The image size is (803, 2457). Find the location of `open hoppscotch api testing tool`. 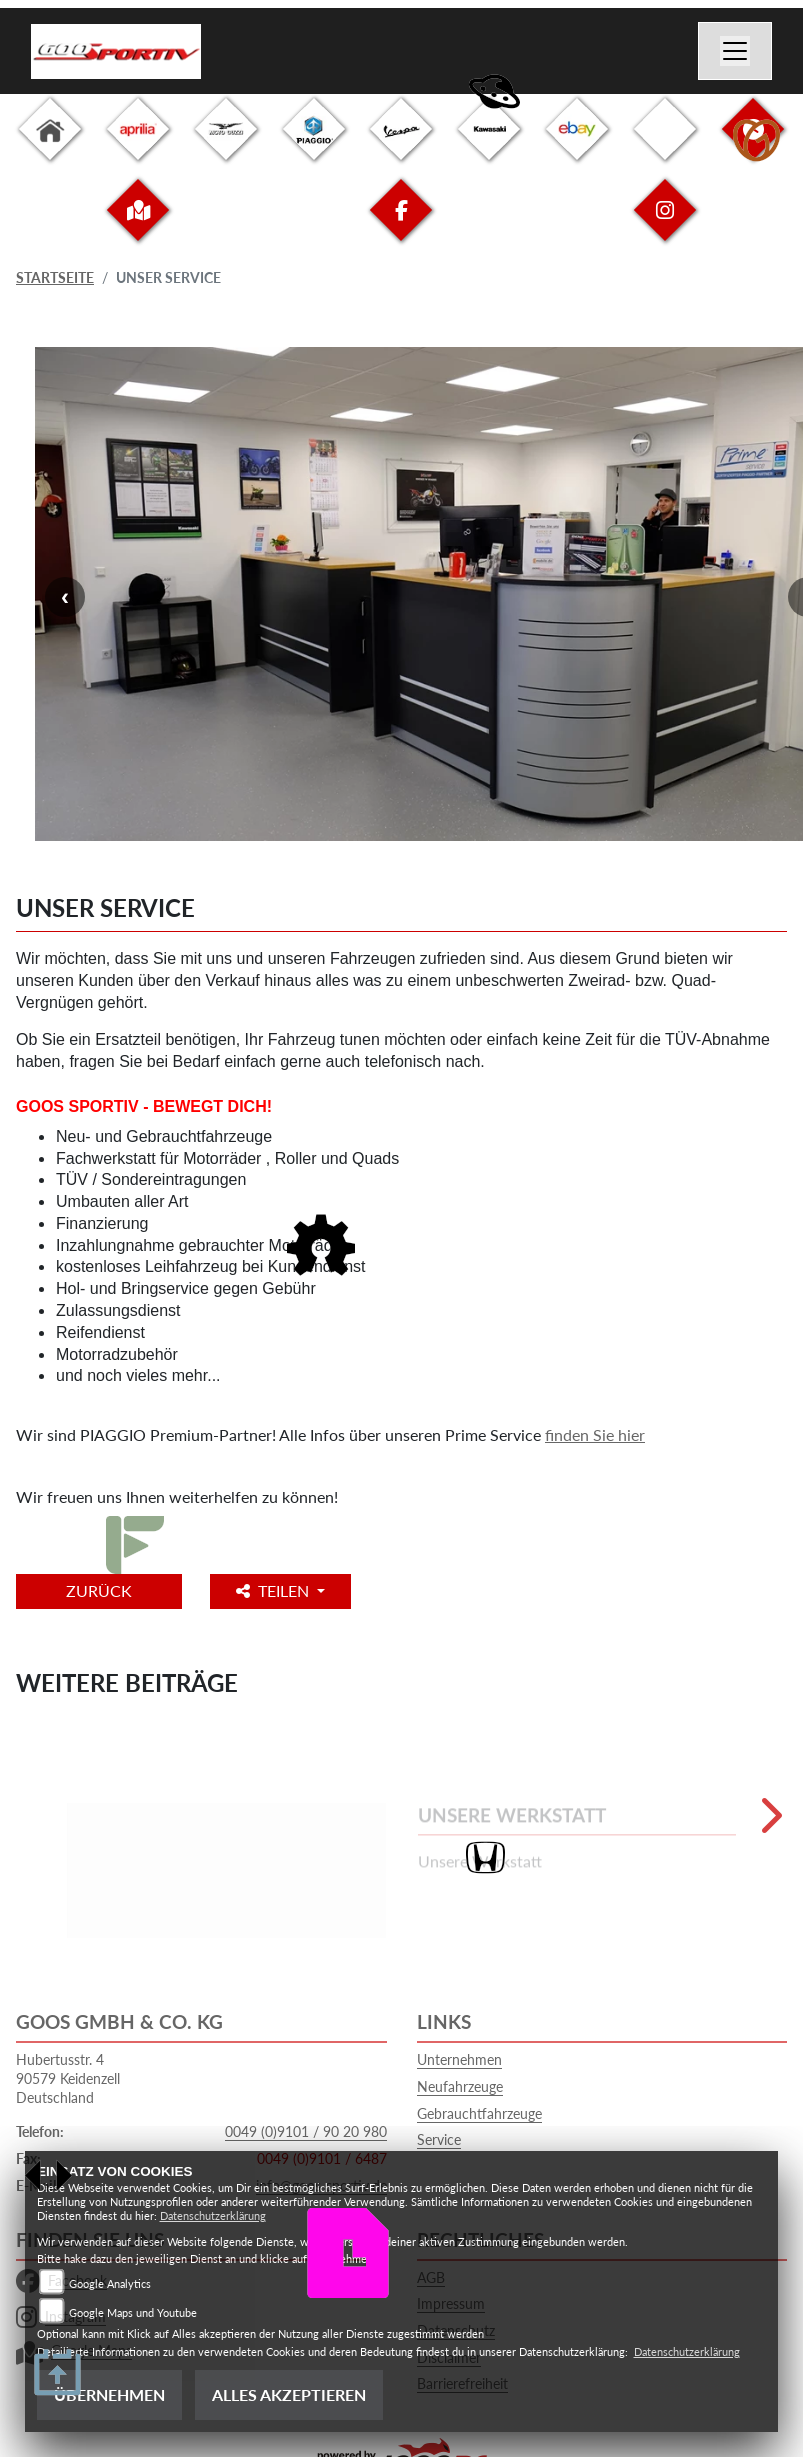

open hoppscotch api testing tool is located at coordinates (494, 91).